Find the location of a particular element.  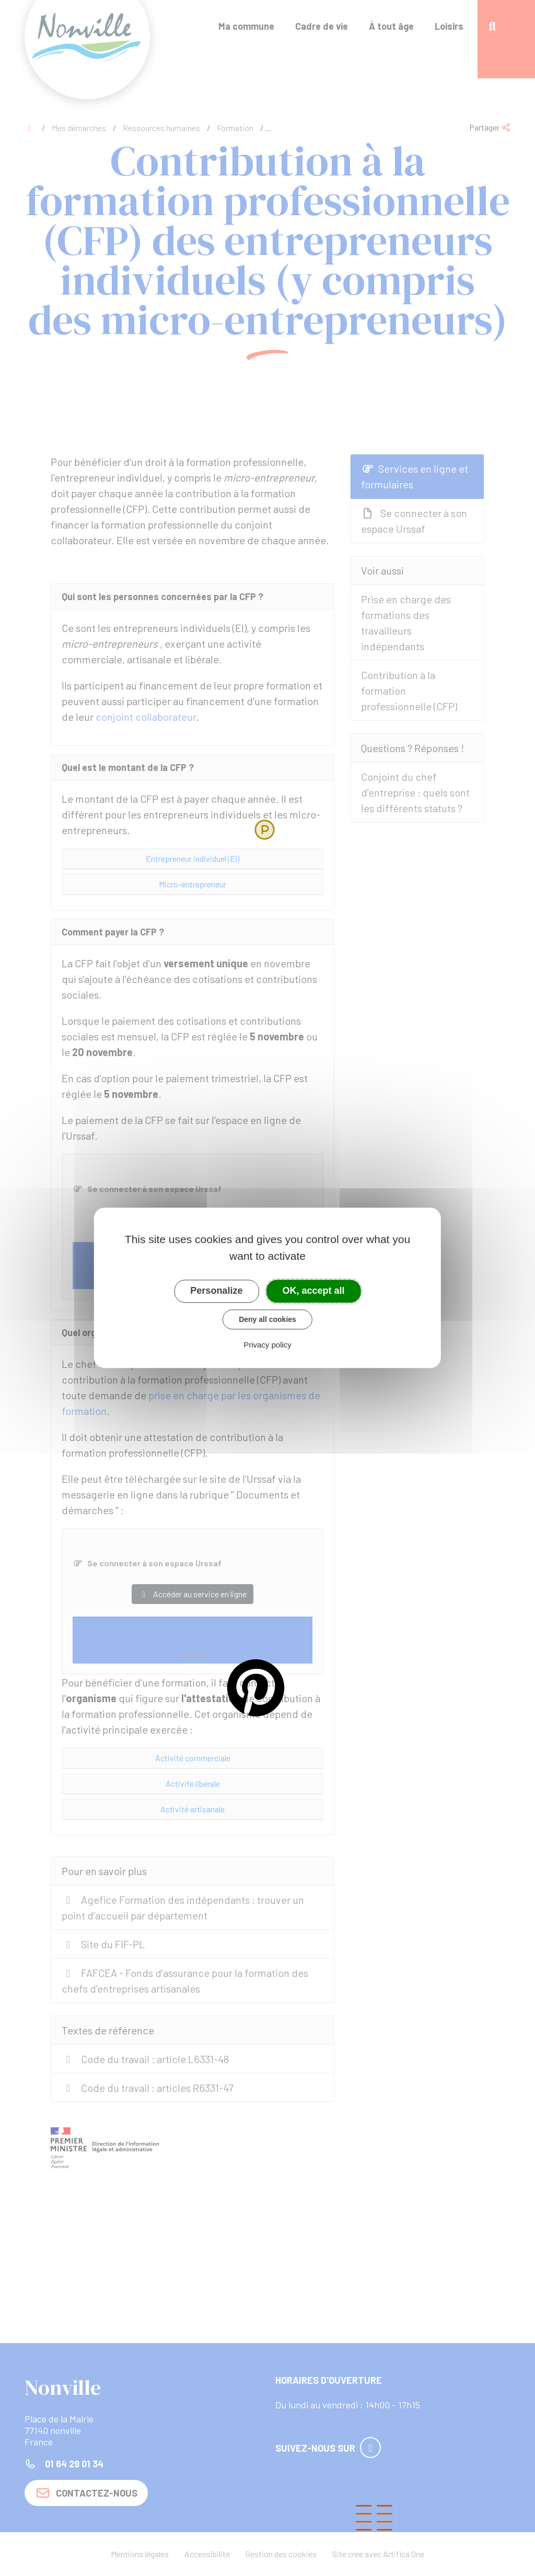

open Pinterest app is located at coordinates (255, 1688).